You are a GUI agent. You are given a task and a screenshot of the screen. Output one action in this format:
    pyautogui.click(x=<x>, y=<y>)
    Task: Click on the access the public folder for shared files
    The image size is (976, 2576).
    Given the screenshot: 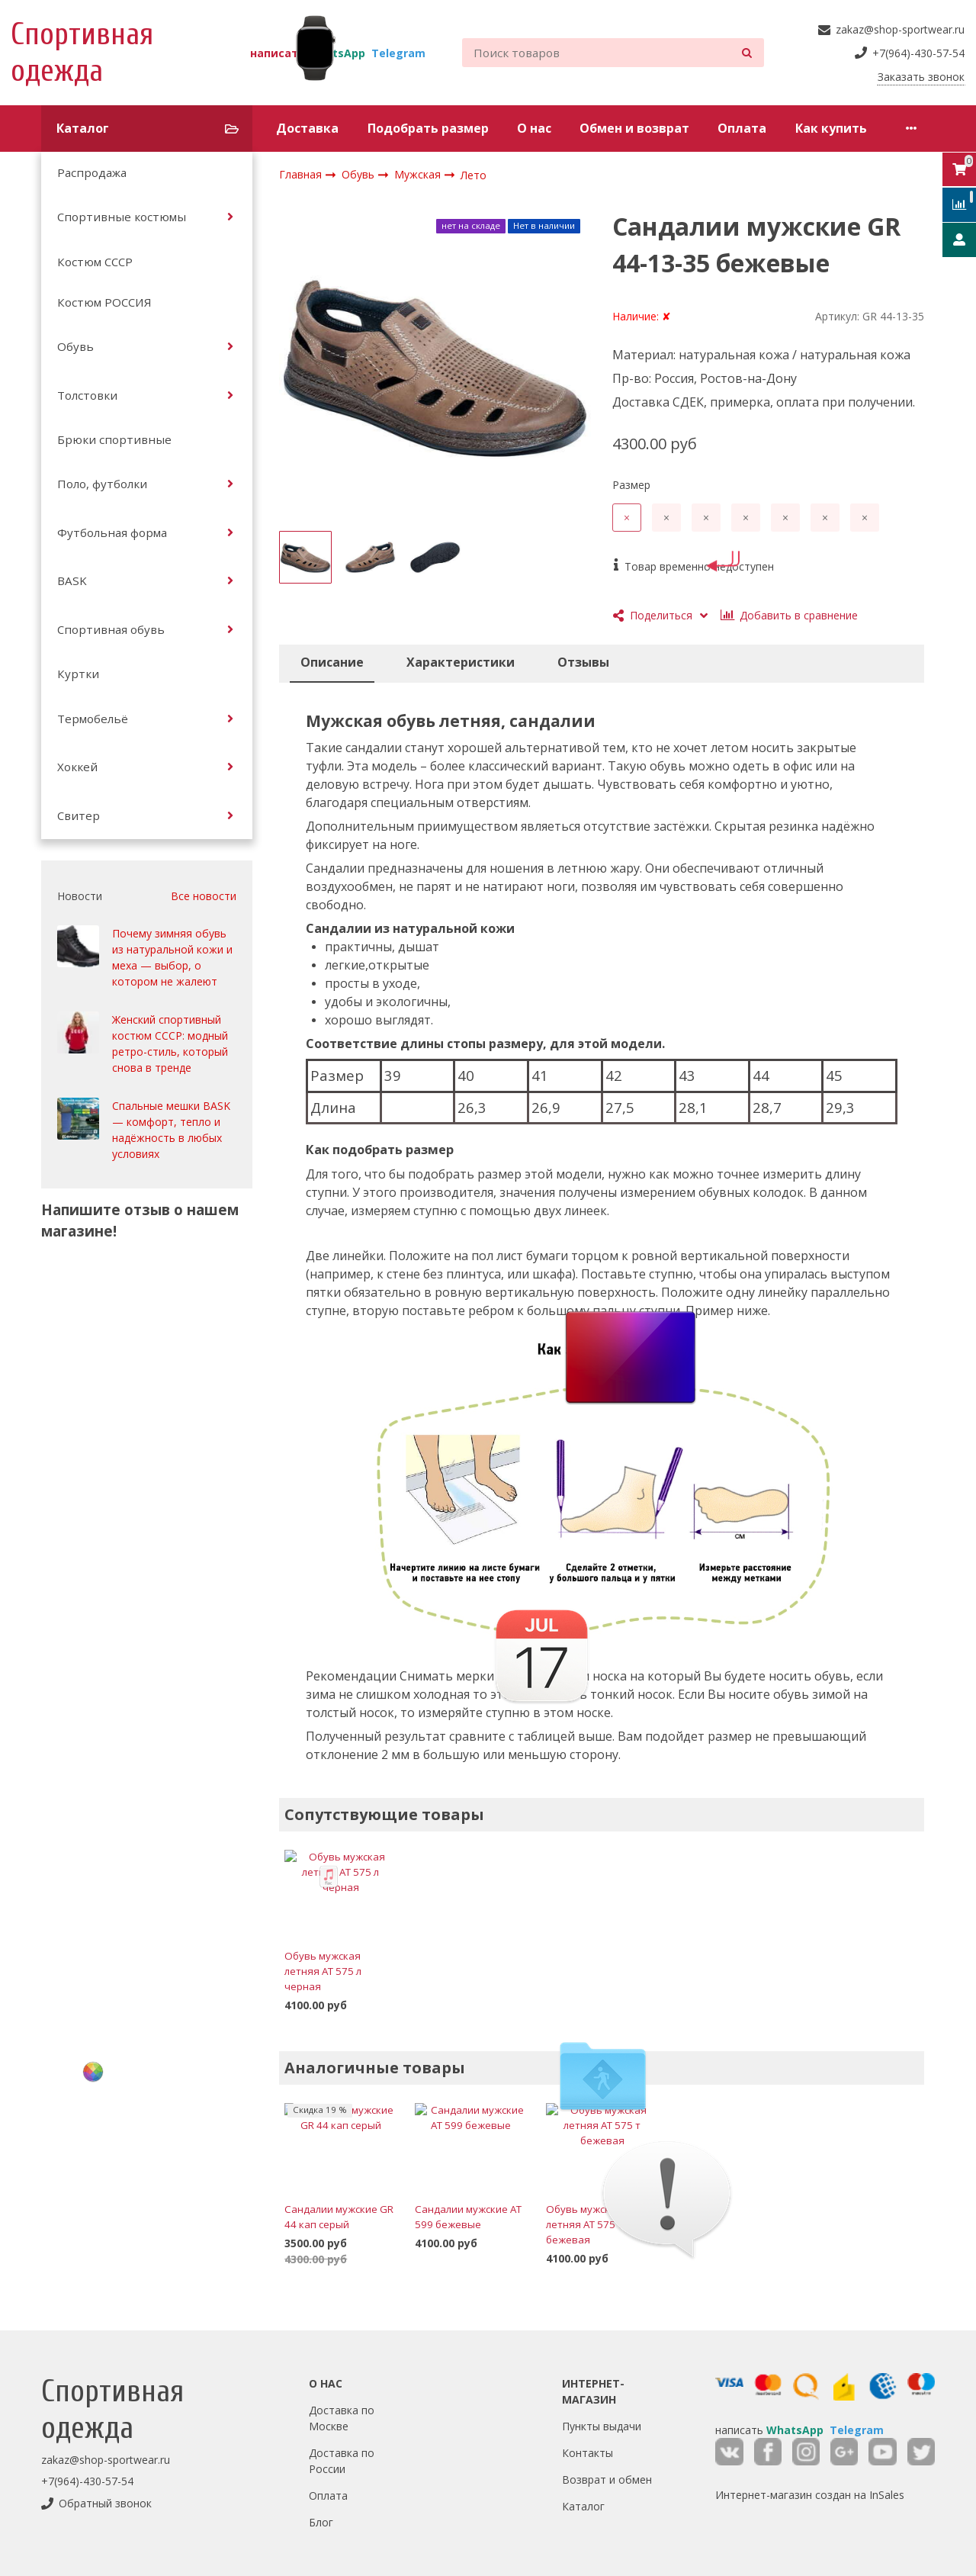 What is the action you would take?
    pyautogui.click(x=602, y=2076)
    